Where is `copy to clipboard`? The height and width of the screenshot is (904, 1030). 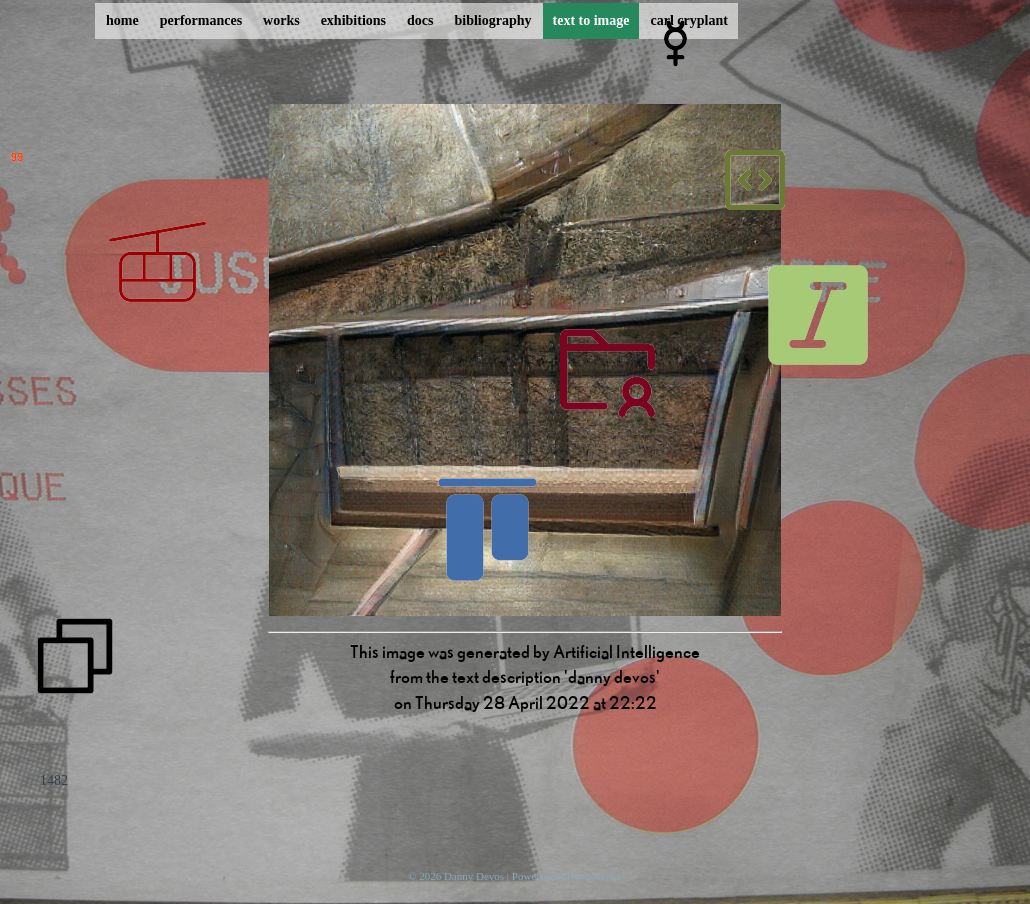
copy to clipboard is located at coordinates (75, 656).